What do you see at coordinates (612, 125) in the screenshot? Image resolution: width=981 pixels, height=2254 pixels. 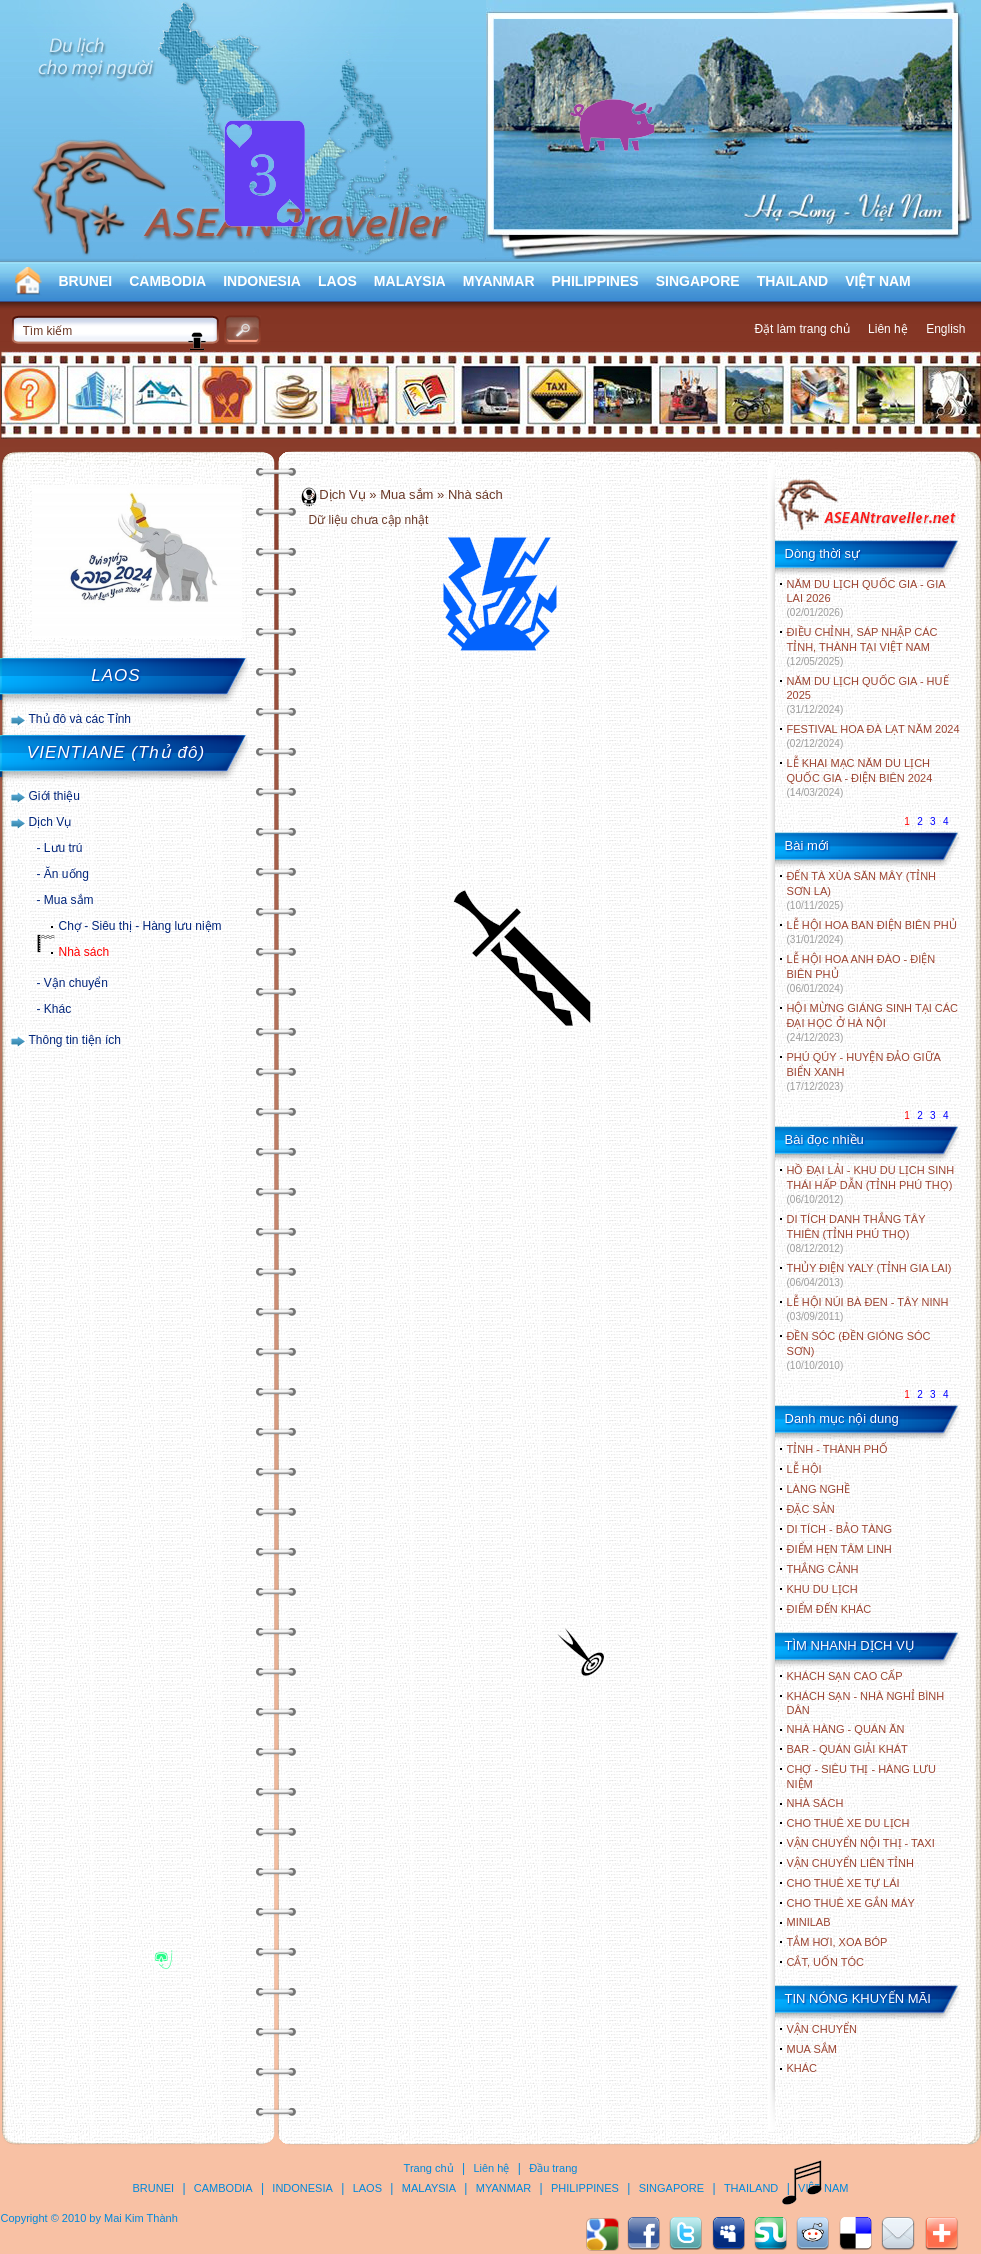 I see `view farm animals or livestock` at bounding box center [612, 125].